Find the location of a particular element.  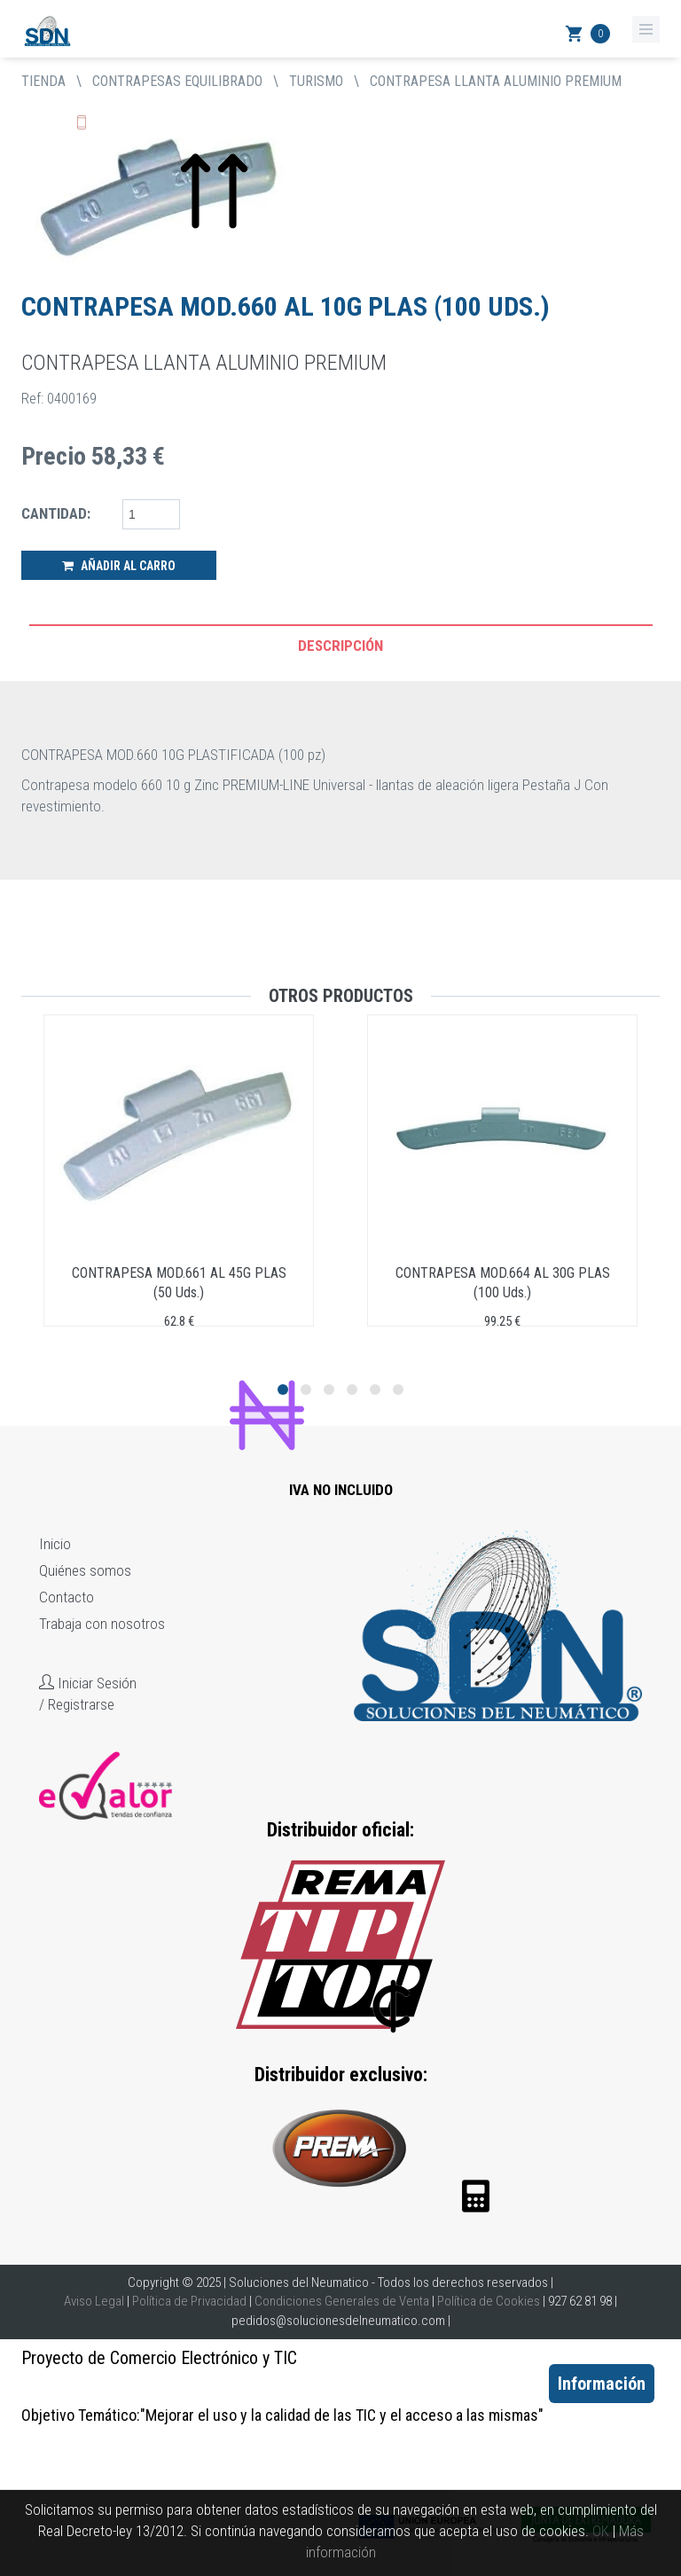

sort items in ascending order is located at coordinates (214, 191).